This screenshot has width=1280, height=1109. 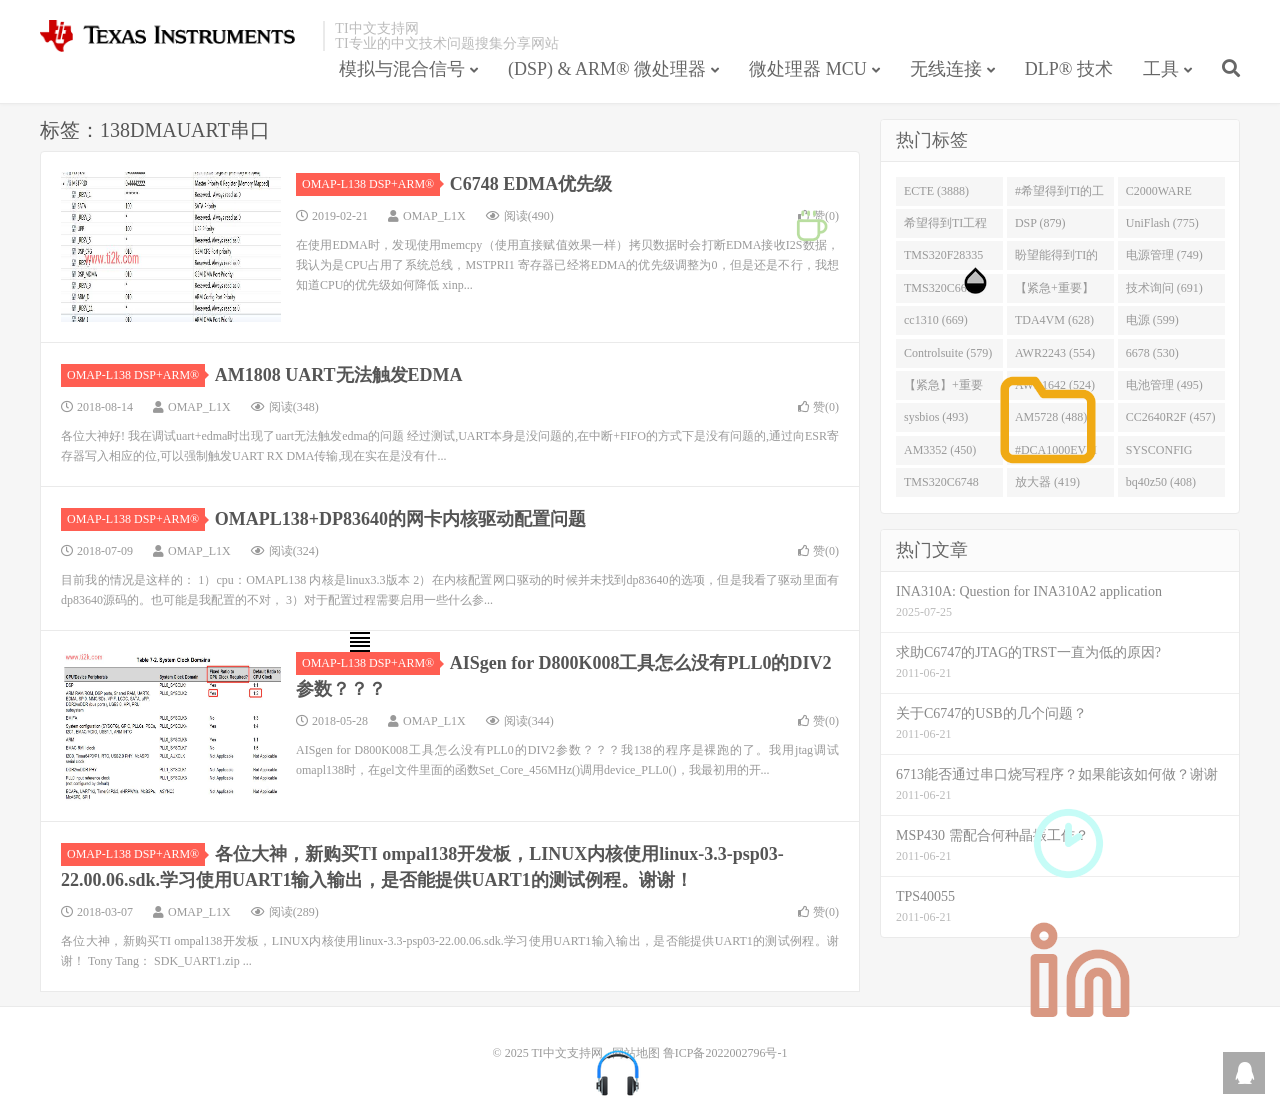 What do you see at coordinates (617, 1075) in the screenshot?
I see `access audio or headphone settings` at bounding box center [617, 1075].